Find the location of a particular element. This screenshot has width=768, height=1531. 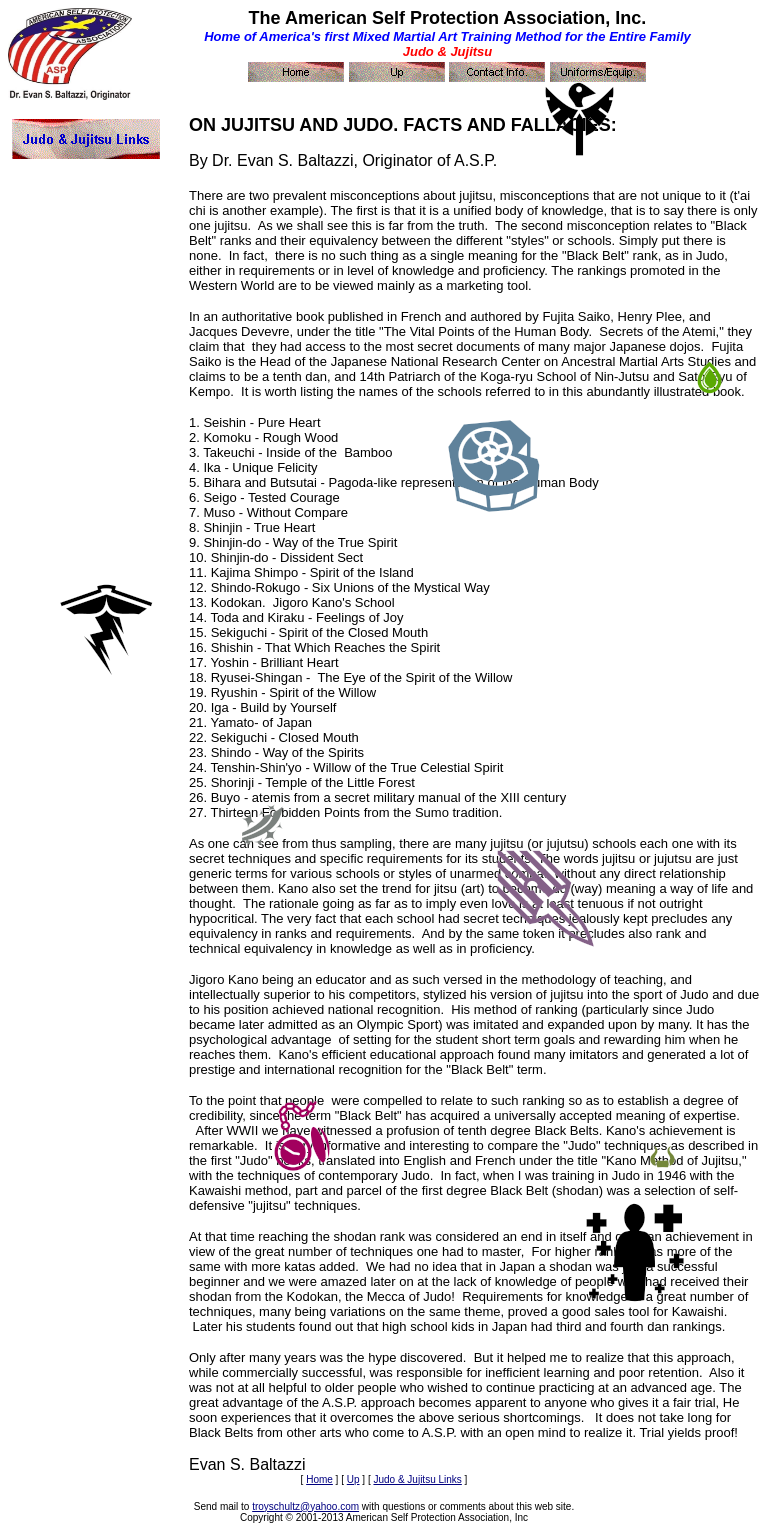

equip or select a magical sword weapon is located at coordinates (262, 825).